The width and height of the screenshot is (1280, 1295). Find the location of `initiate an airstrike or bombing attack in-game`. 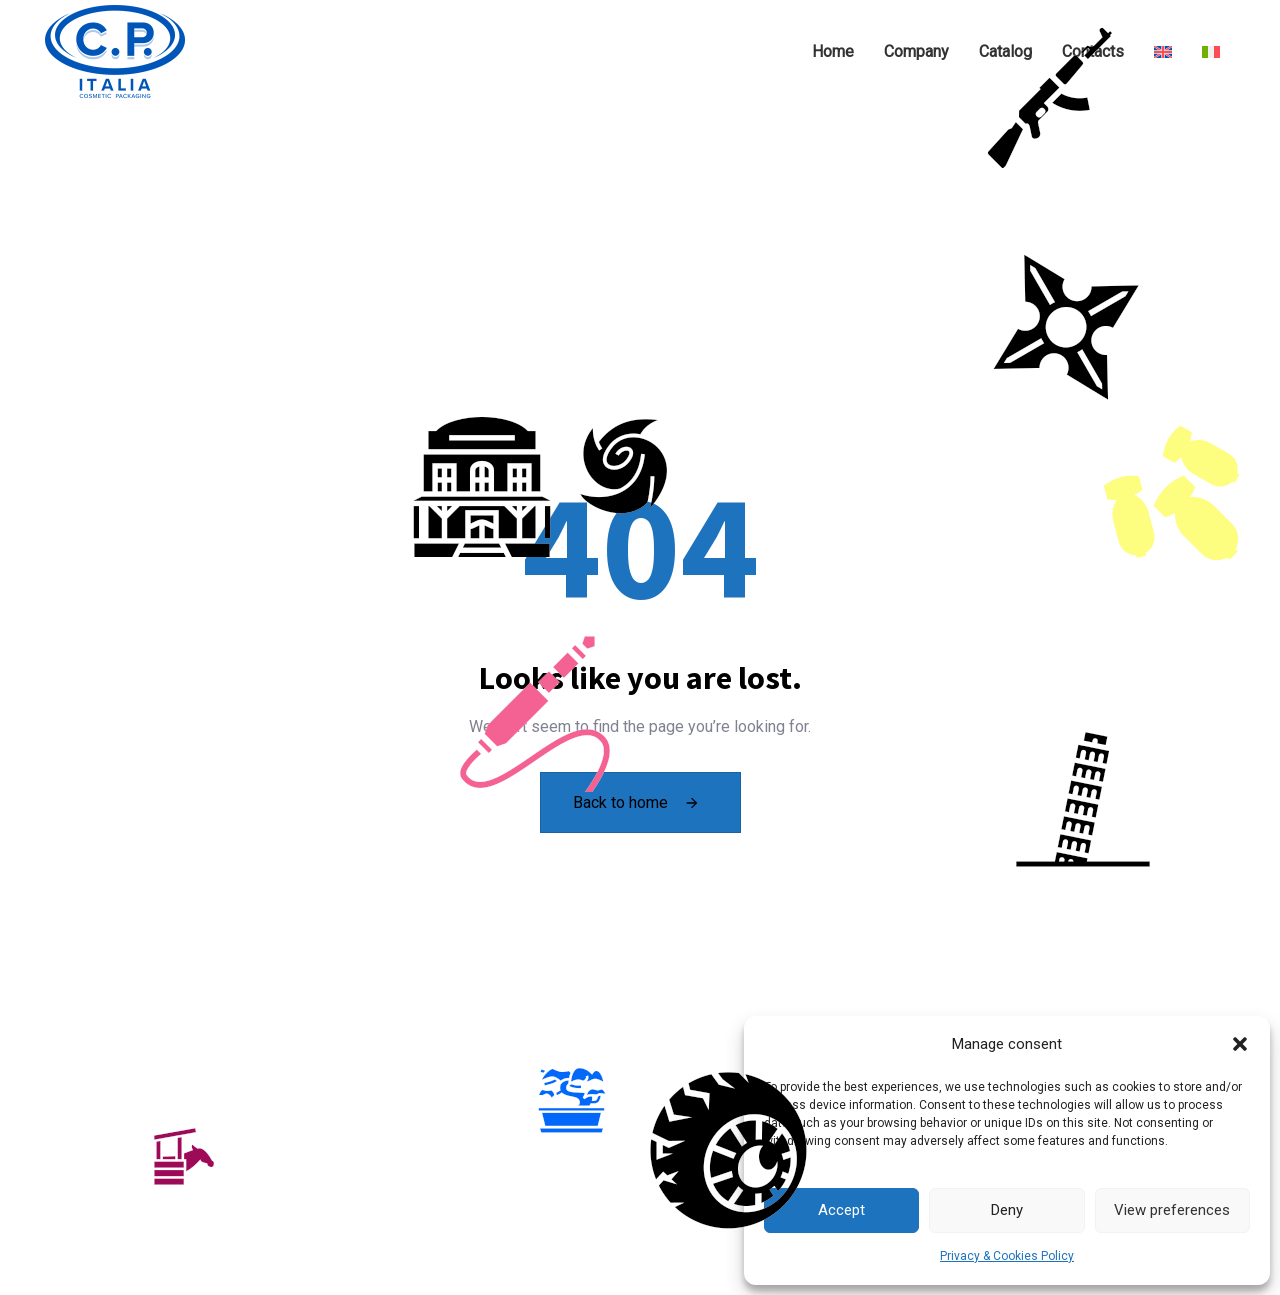

initiate an airstrike or bombing attack in-game is located at coordinates (1171, 493).